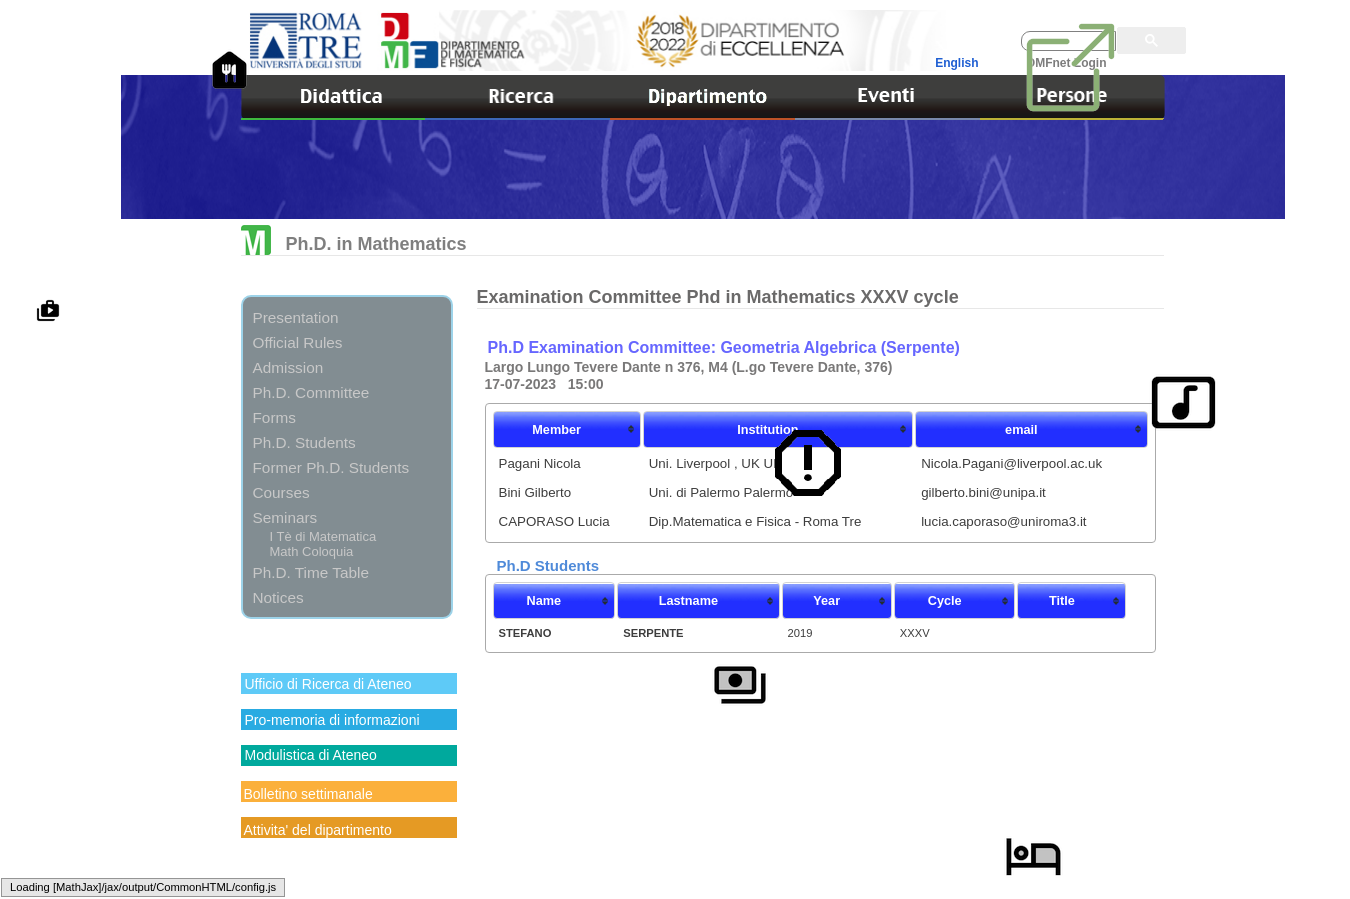  I want to click on access payment methods, so click(740, 685).